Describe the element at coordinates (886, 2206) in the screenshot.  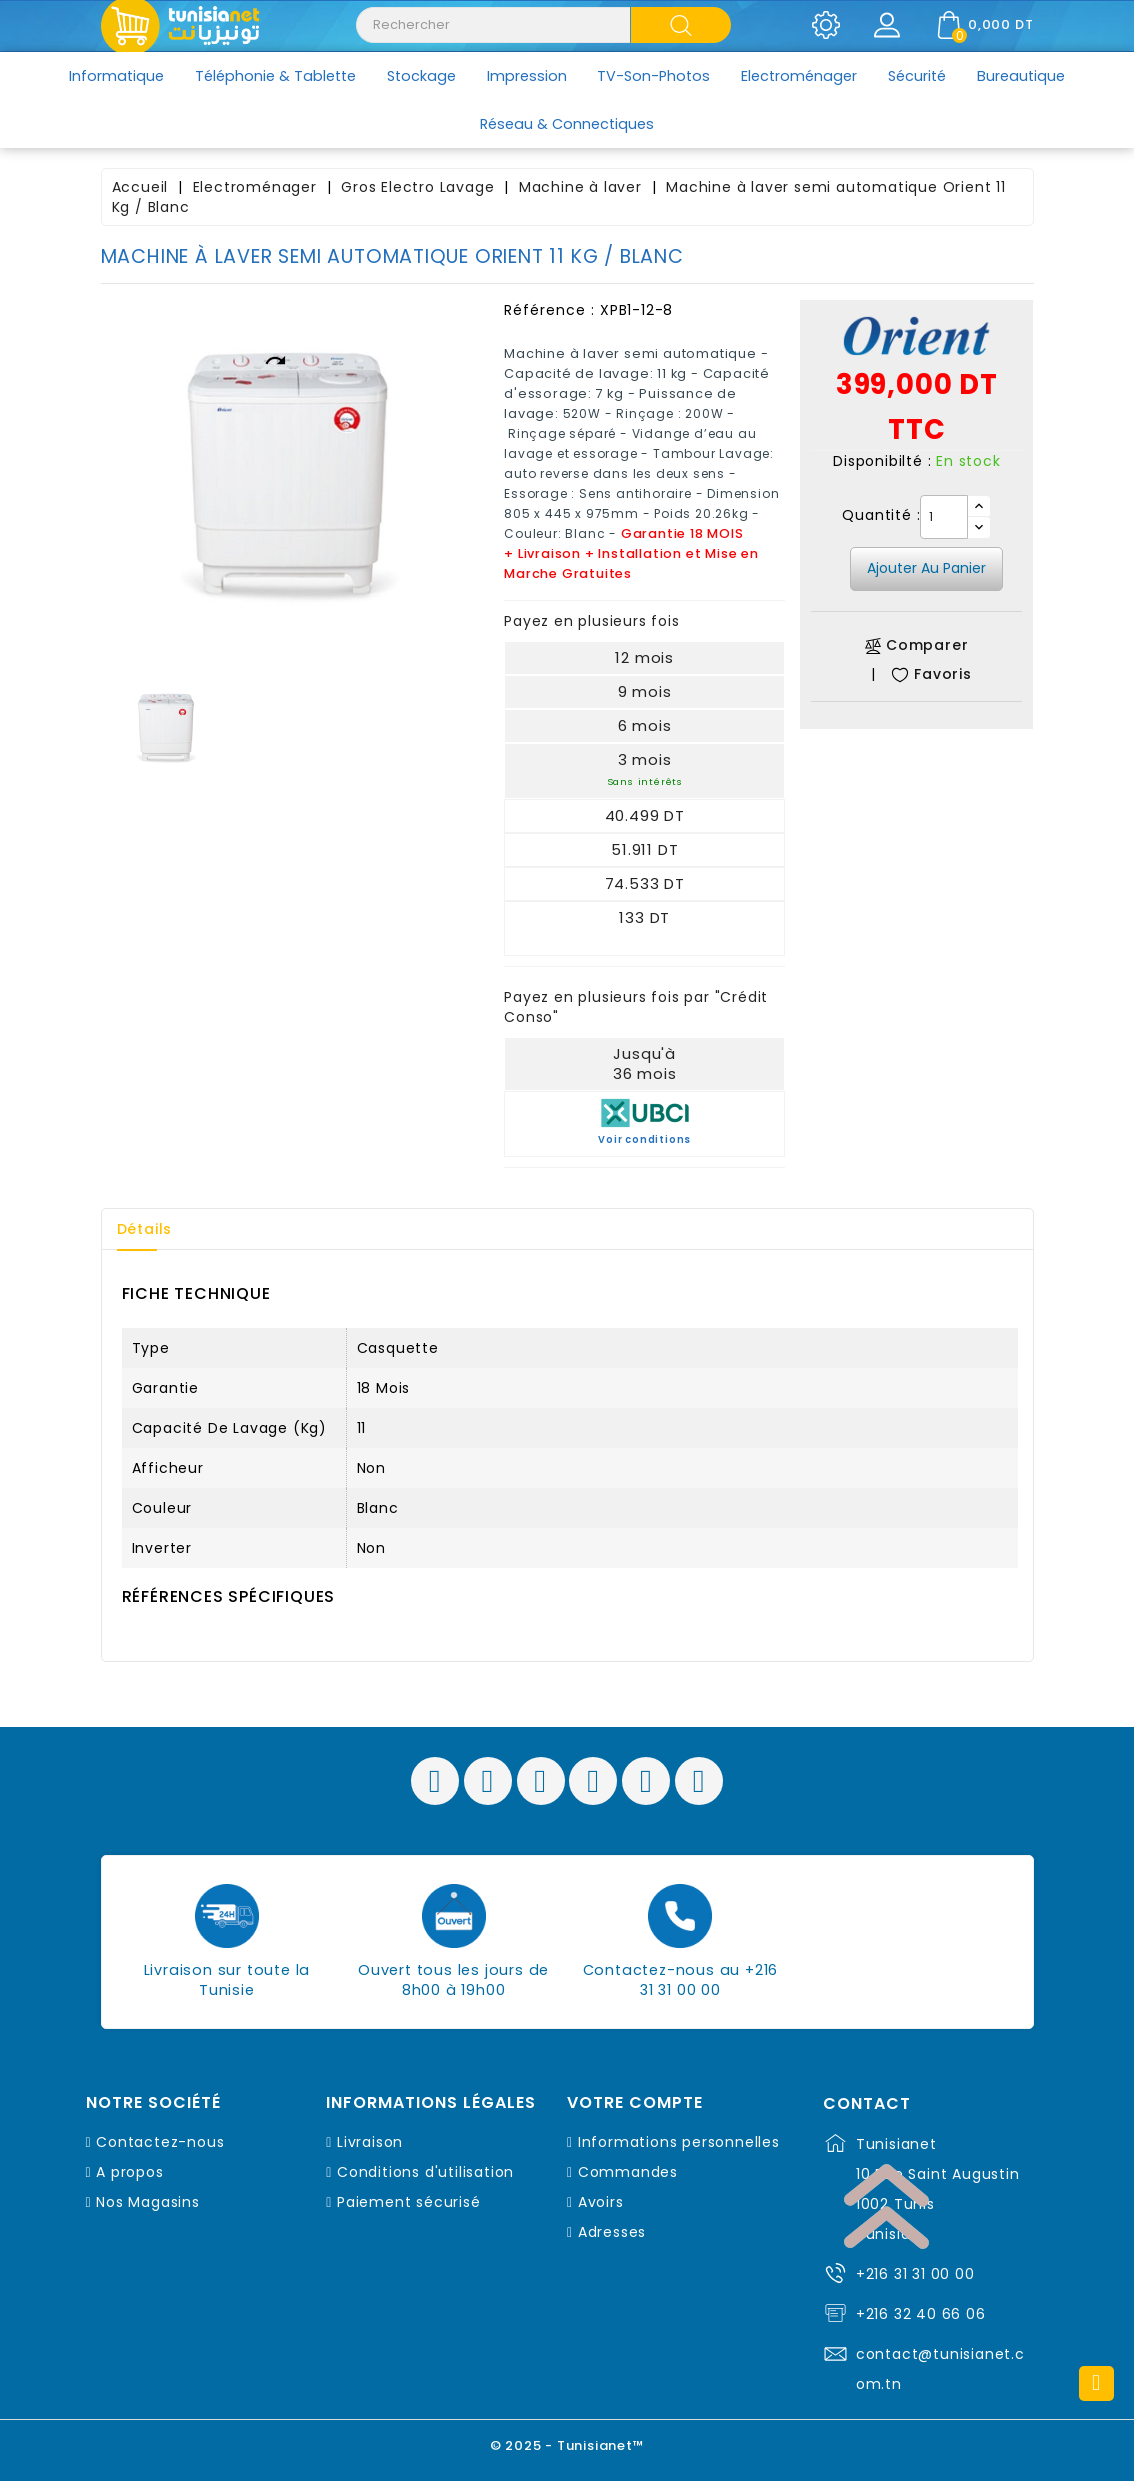
I see `scroll to top of page` at that location.